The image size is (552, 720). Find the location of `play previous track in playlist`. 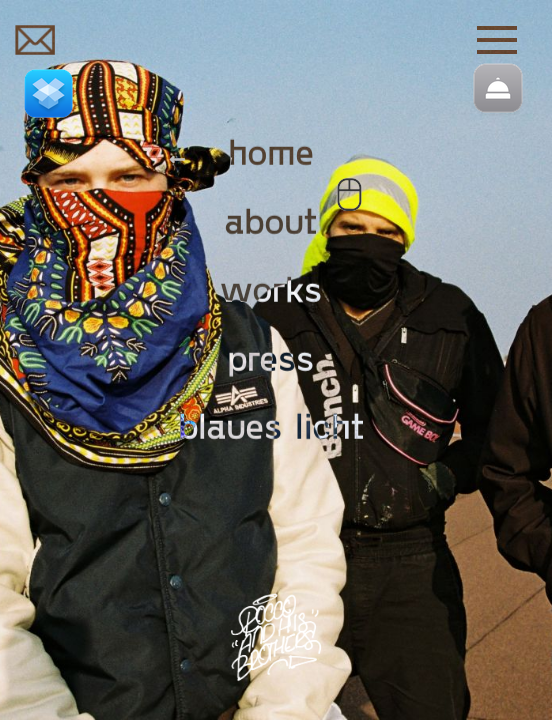

play previous track in playlist is located at coordinates (177, 159).